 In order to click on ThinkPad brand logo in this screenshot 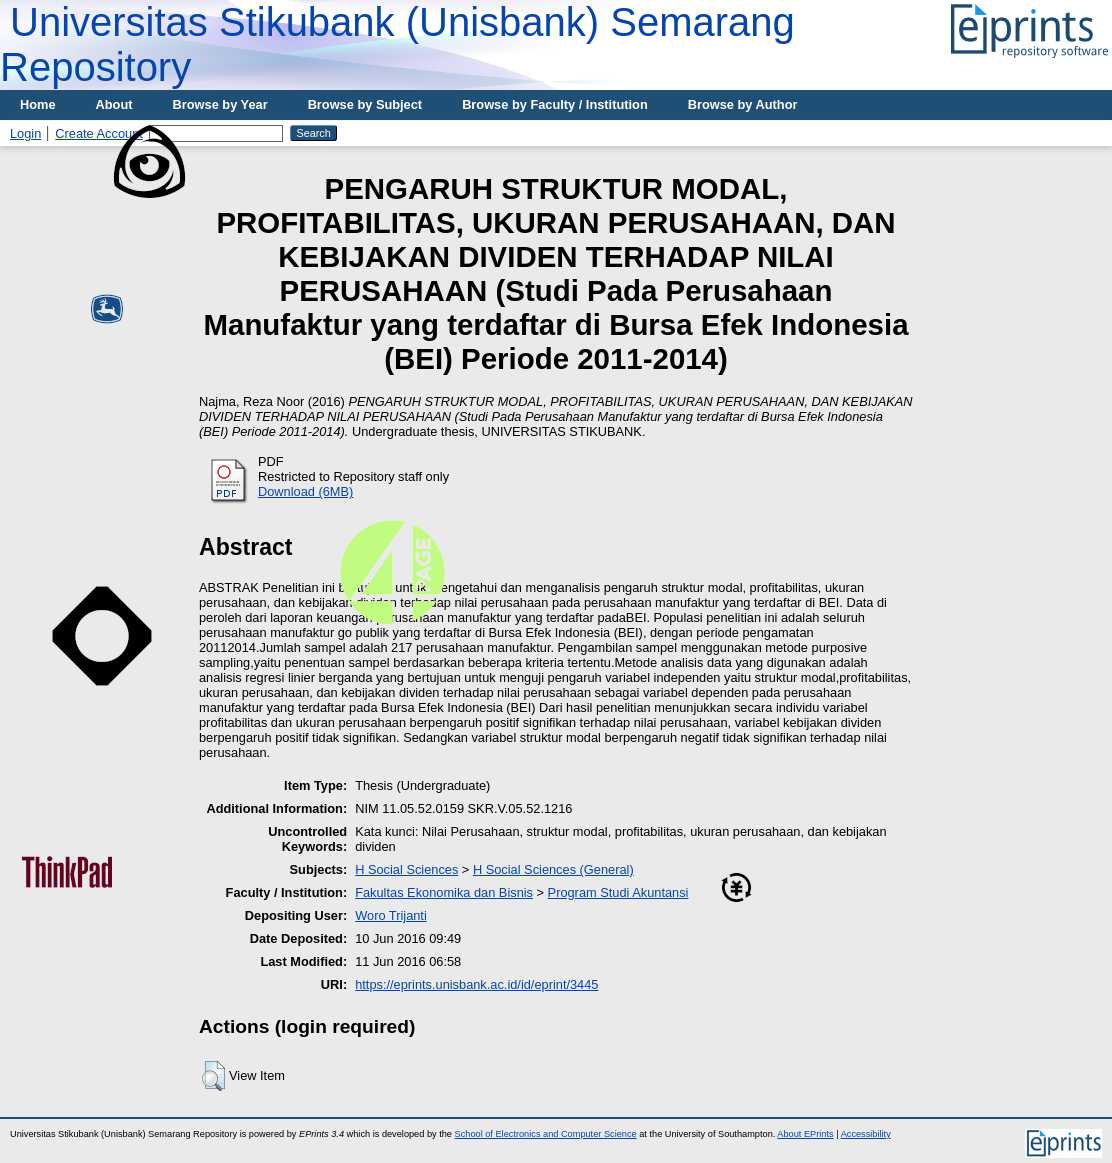, I will do `click(67, 872)`.